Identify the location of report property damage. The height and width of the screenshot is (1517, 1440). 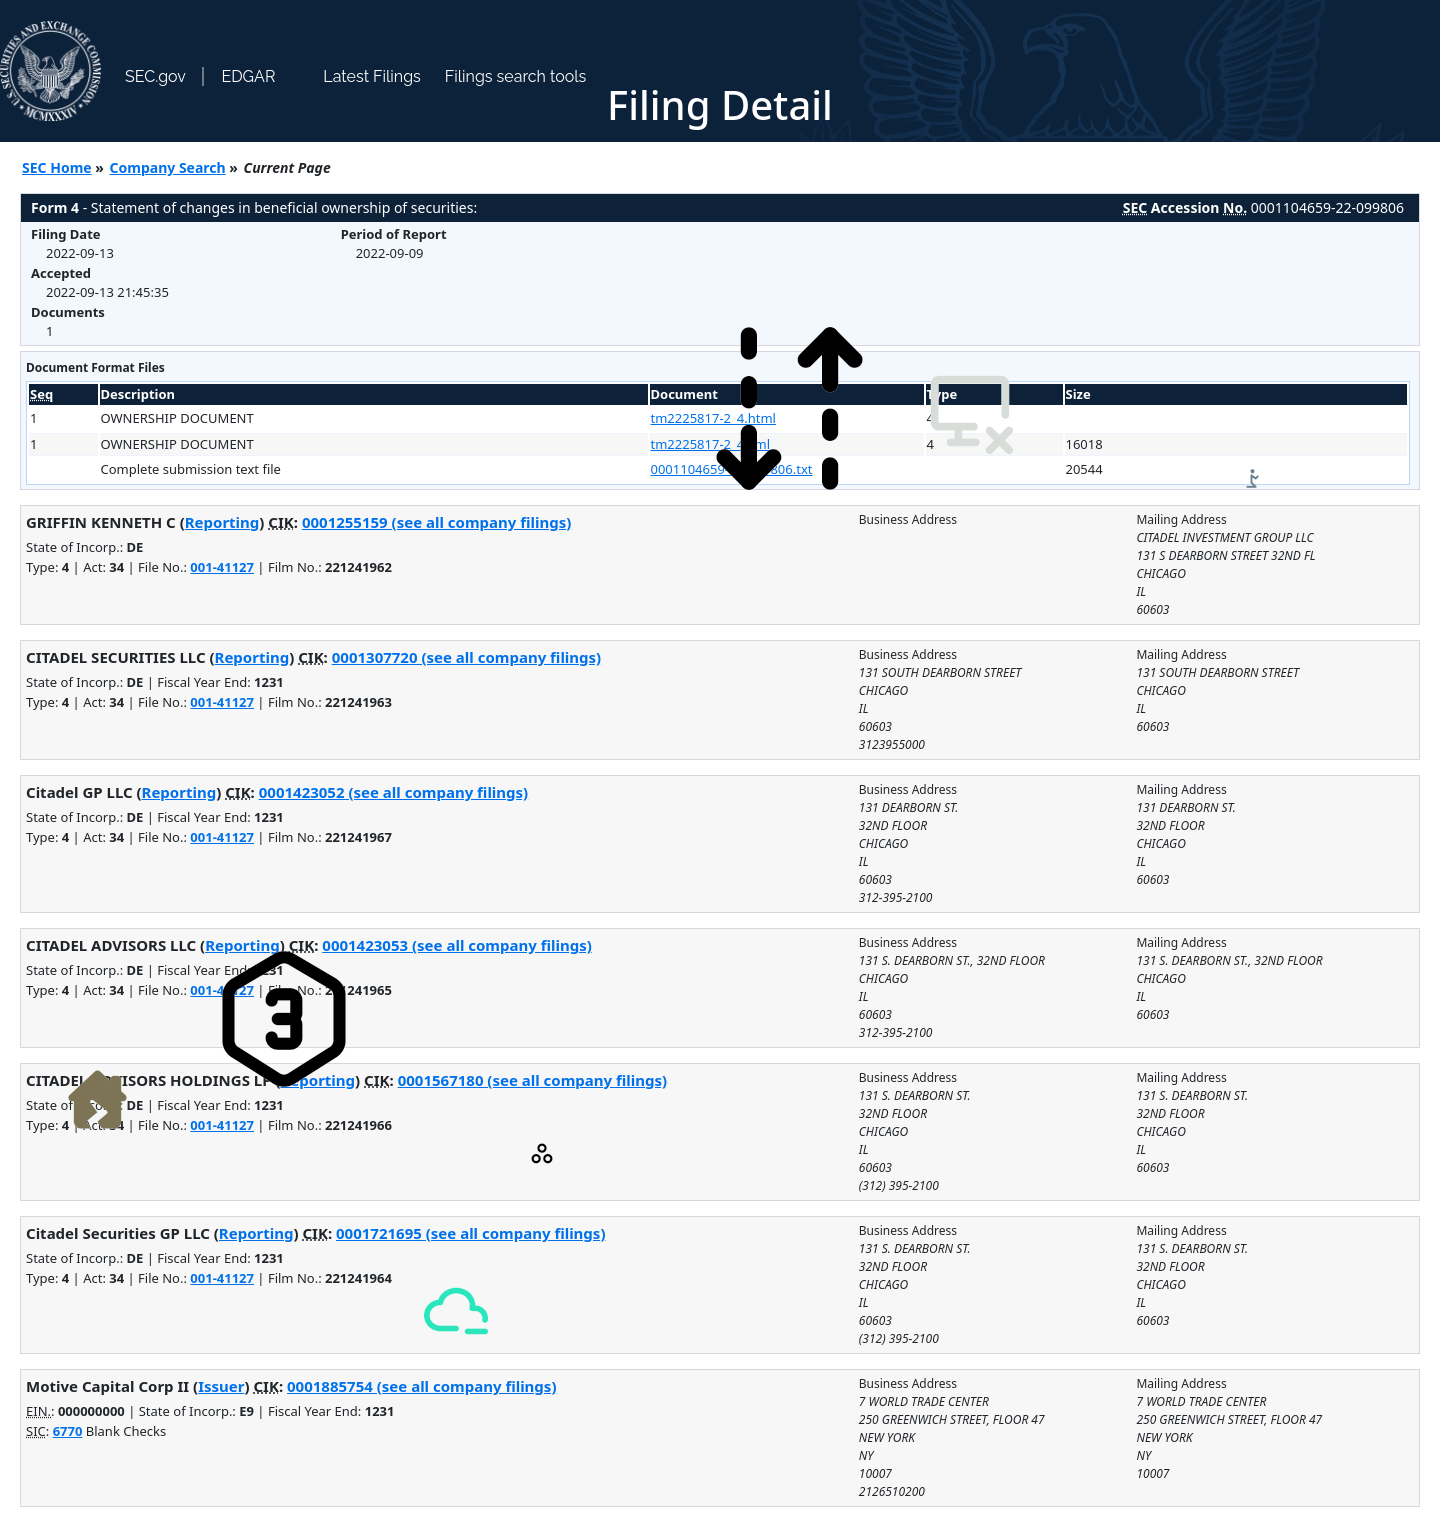
(97, 1099).